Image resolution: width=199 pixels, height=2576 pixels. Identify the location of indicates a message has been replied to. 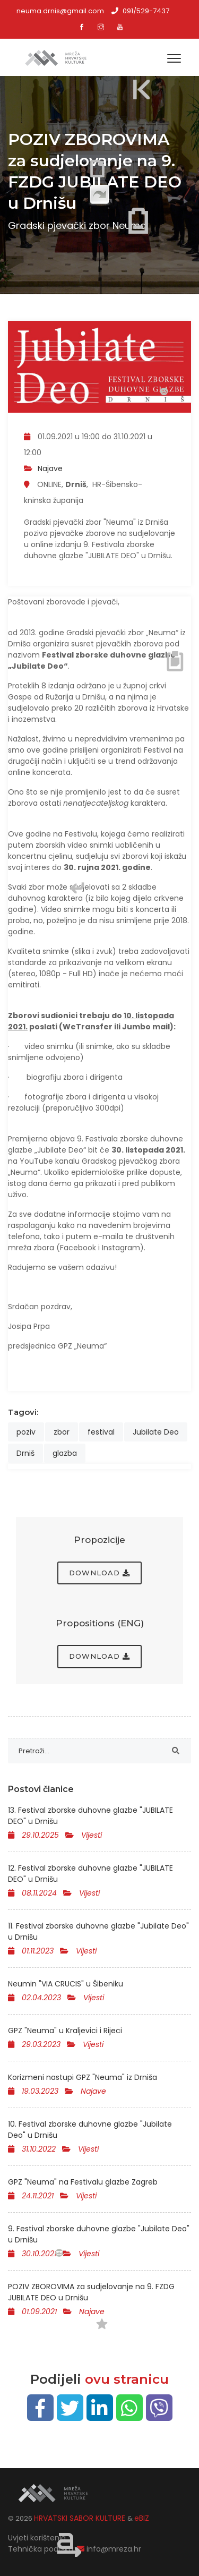
(76, 887).